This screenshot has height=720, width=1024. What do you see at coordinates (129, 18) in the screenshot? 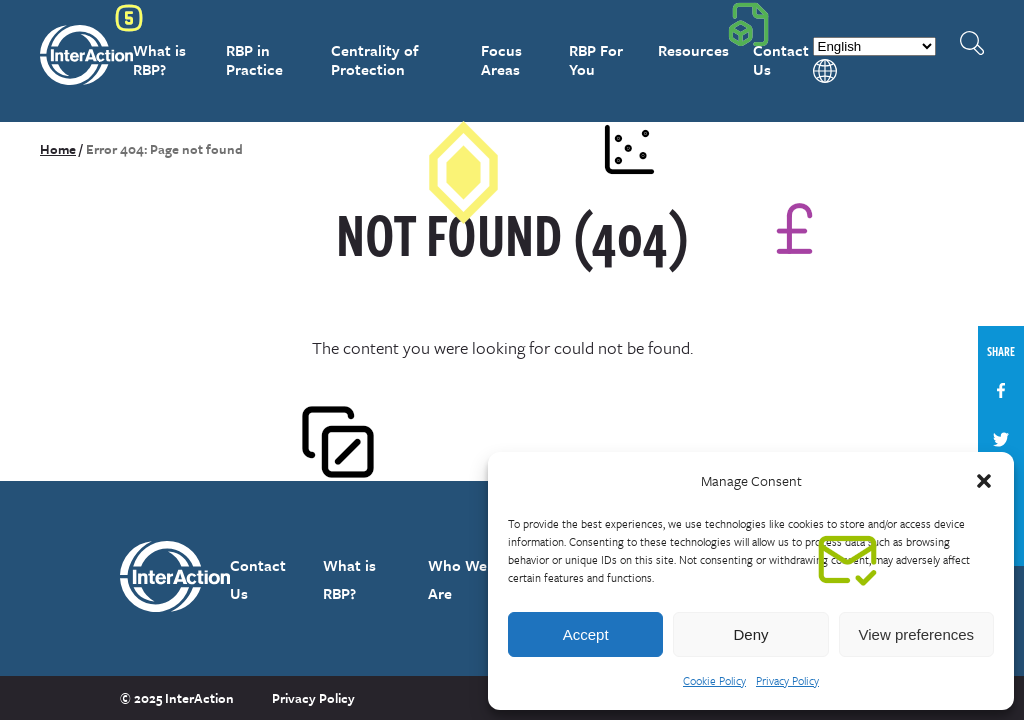
I see `indicates step 5 in a multi-step process` at bounding box center [129, 18].